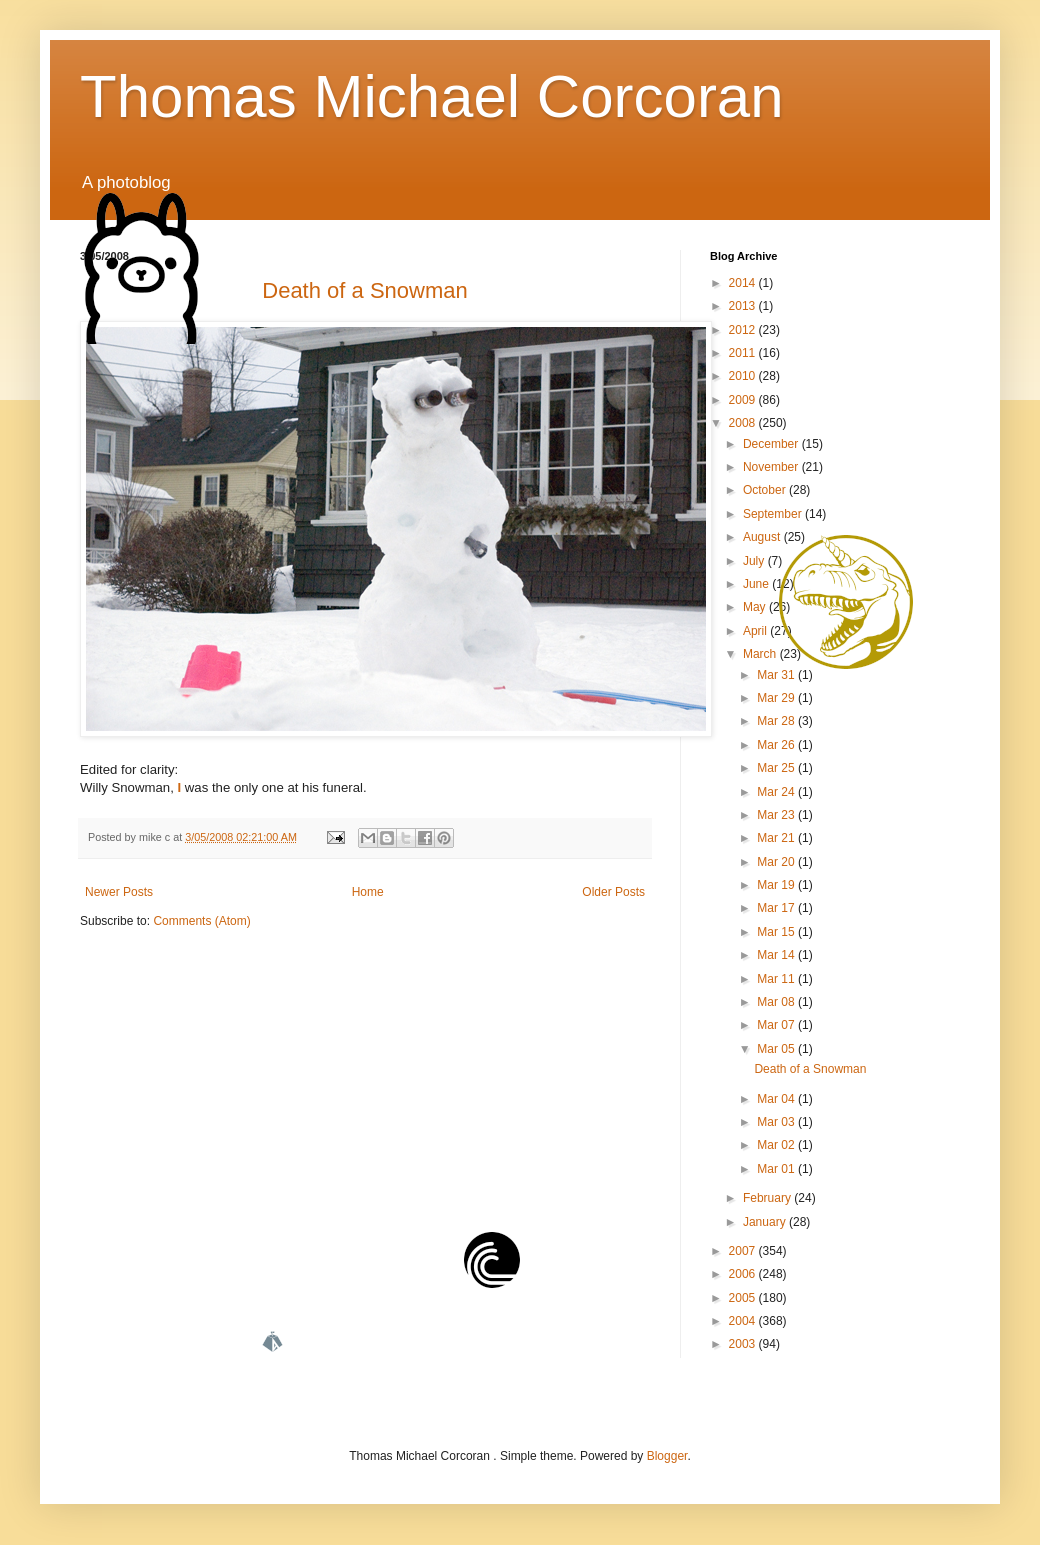  What do you see at coordinates (492, 1260) in the screenshot?
I see `open BitTorrent application` at bounding box center [492, 1260].